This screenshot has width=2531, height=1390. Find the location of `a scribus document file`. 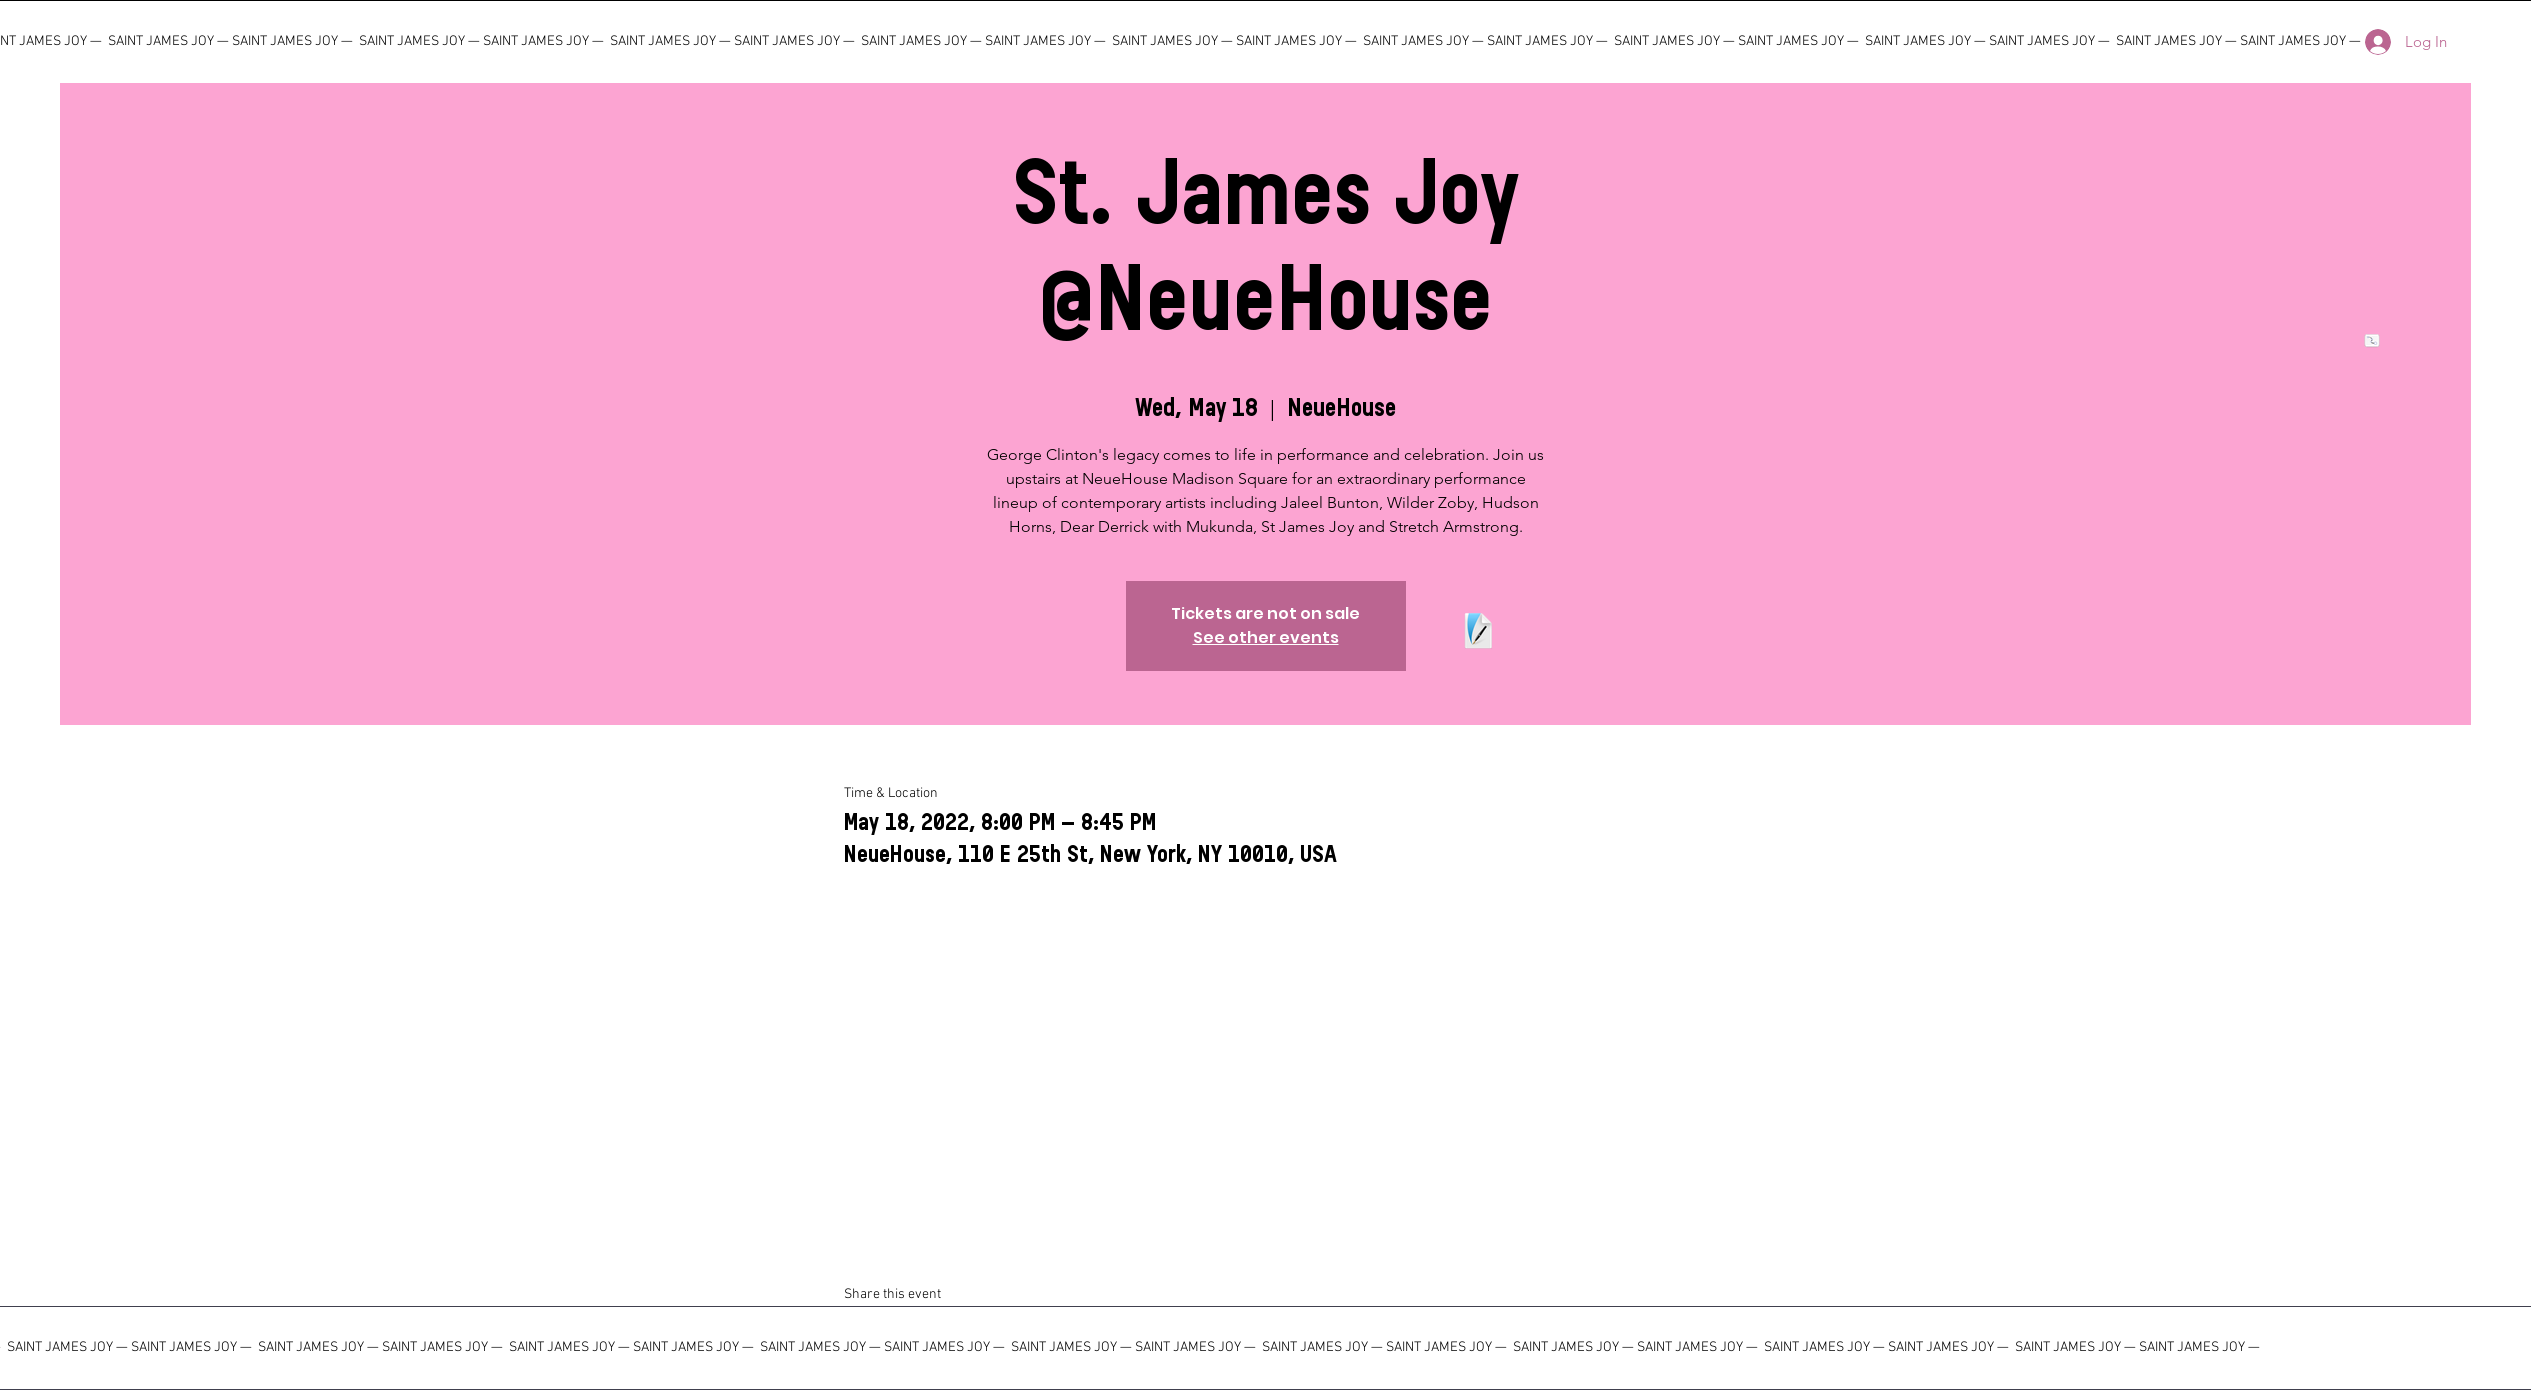

a scribus document file is located at coordinates (1458, 631).